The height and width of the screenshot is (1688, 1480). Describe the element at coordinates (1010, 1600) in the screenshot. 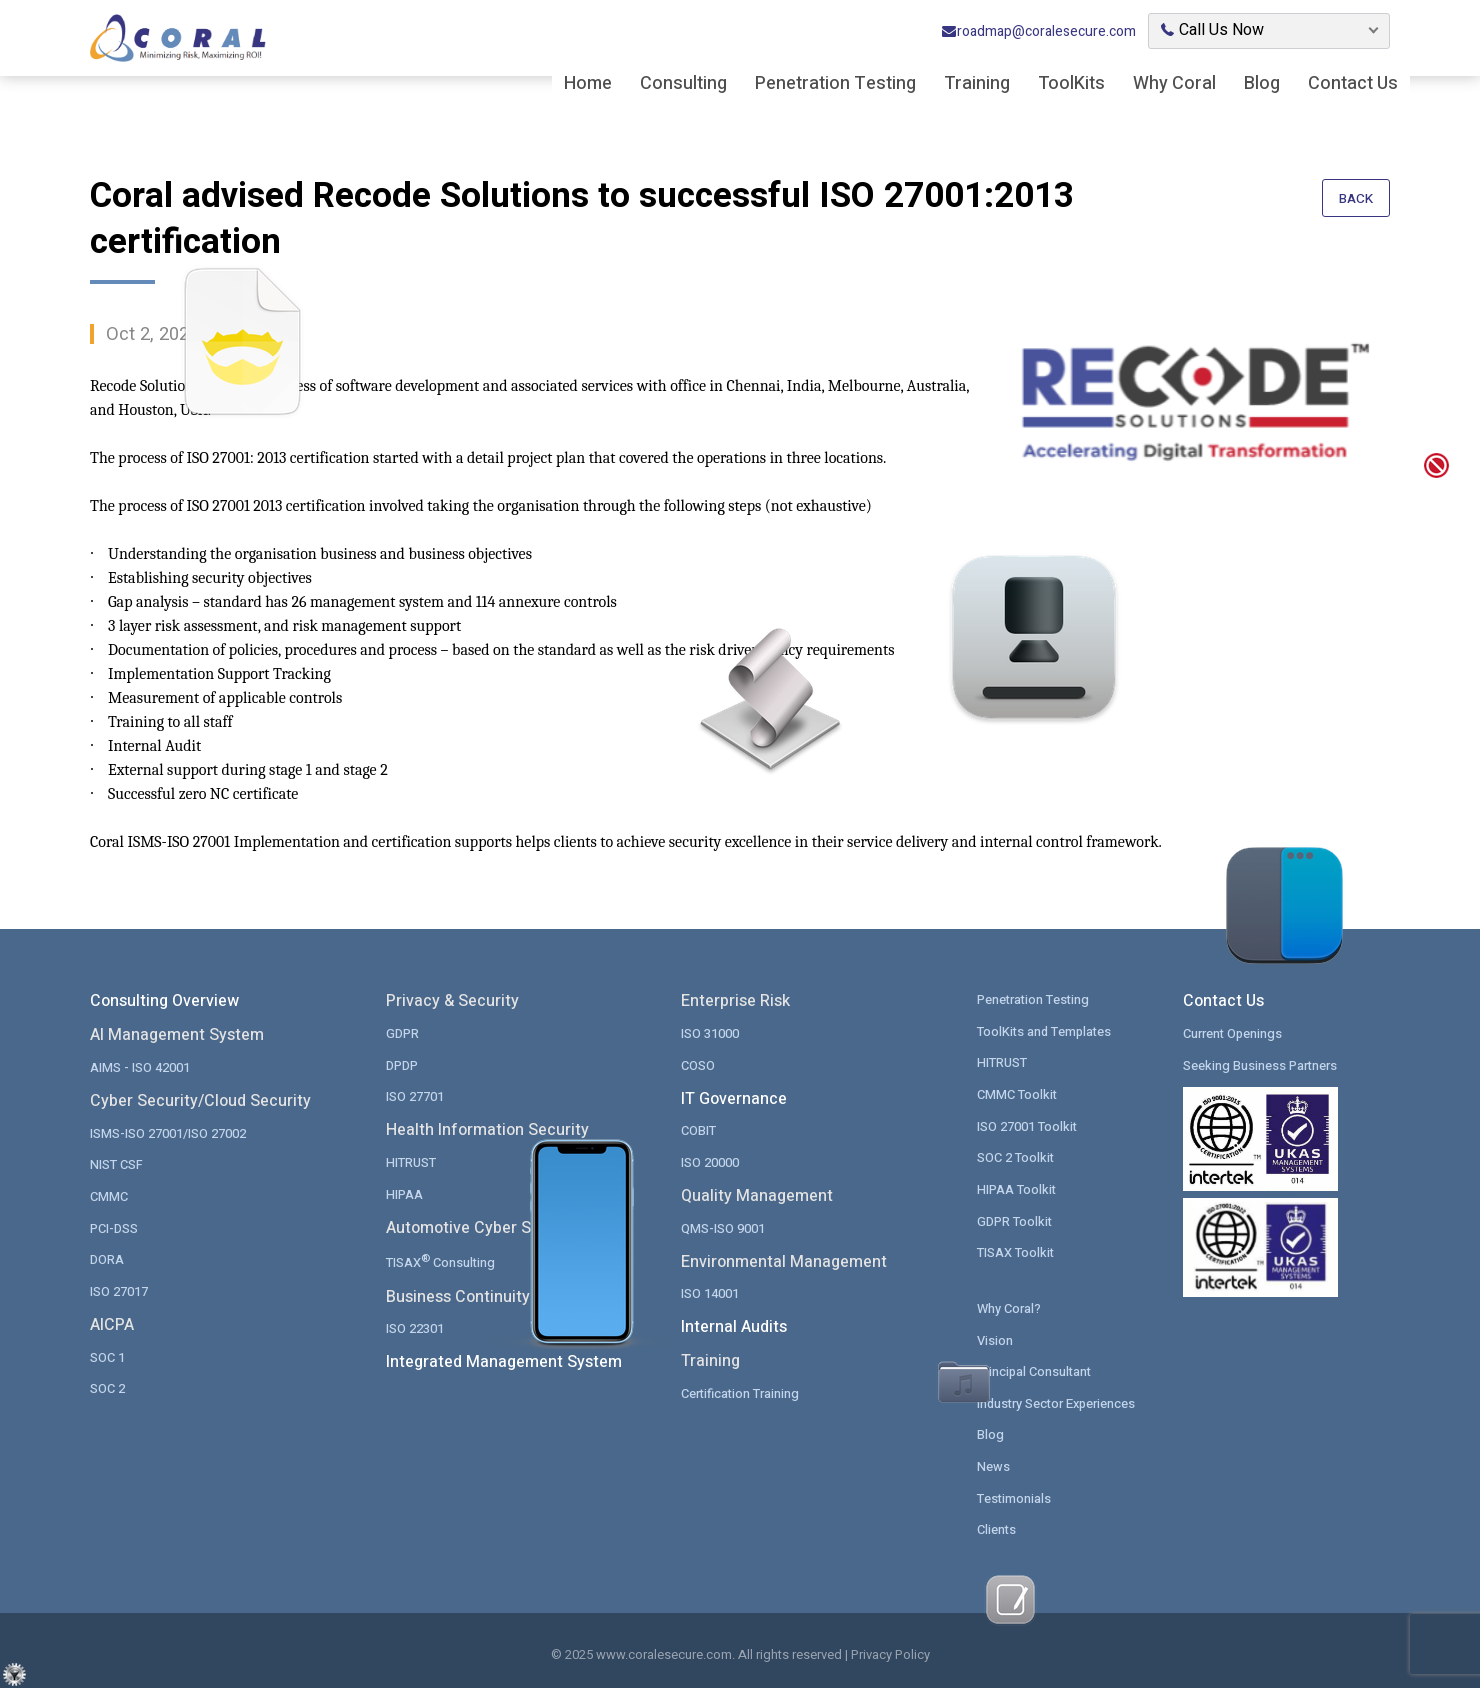

I see `open composer preferences` at that location.